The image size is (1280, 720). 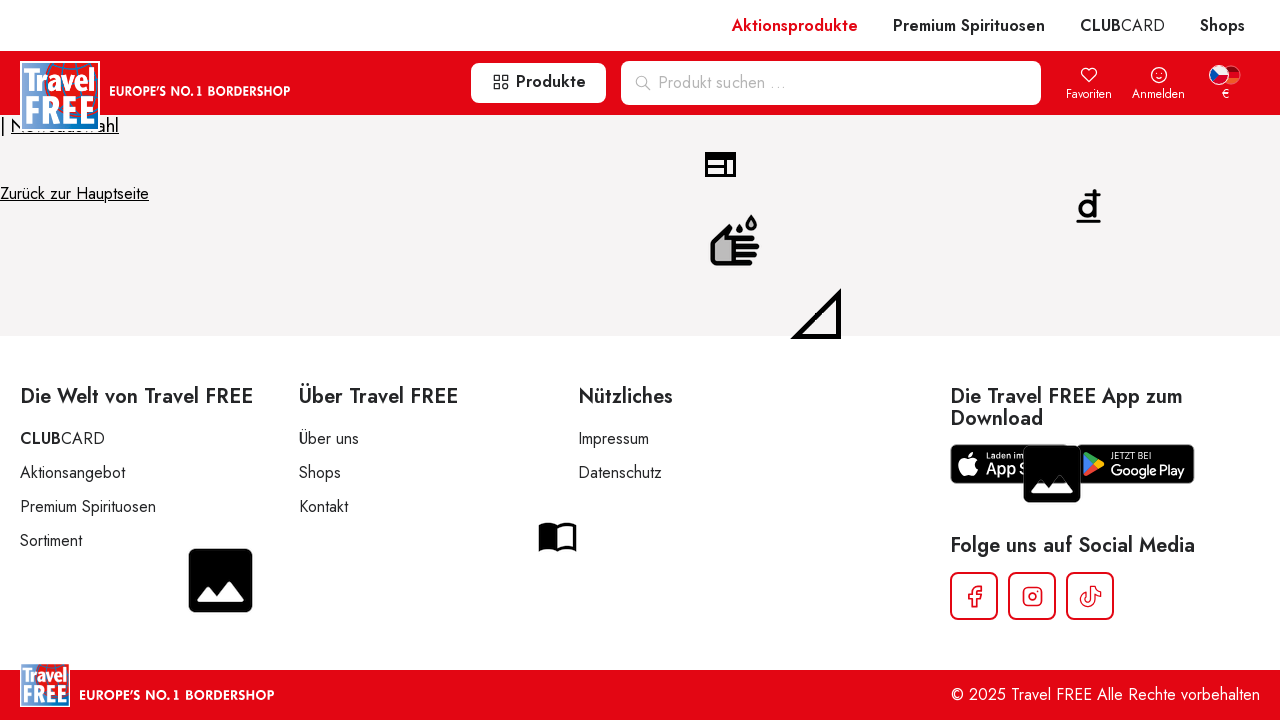 I want to click on indicates a handwashing station or restroom nearby, so click(x=736, y=240).